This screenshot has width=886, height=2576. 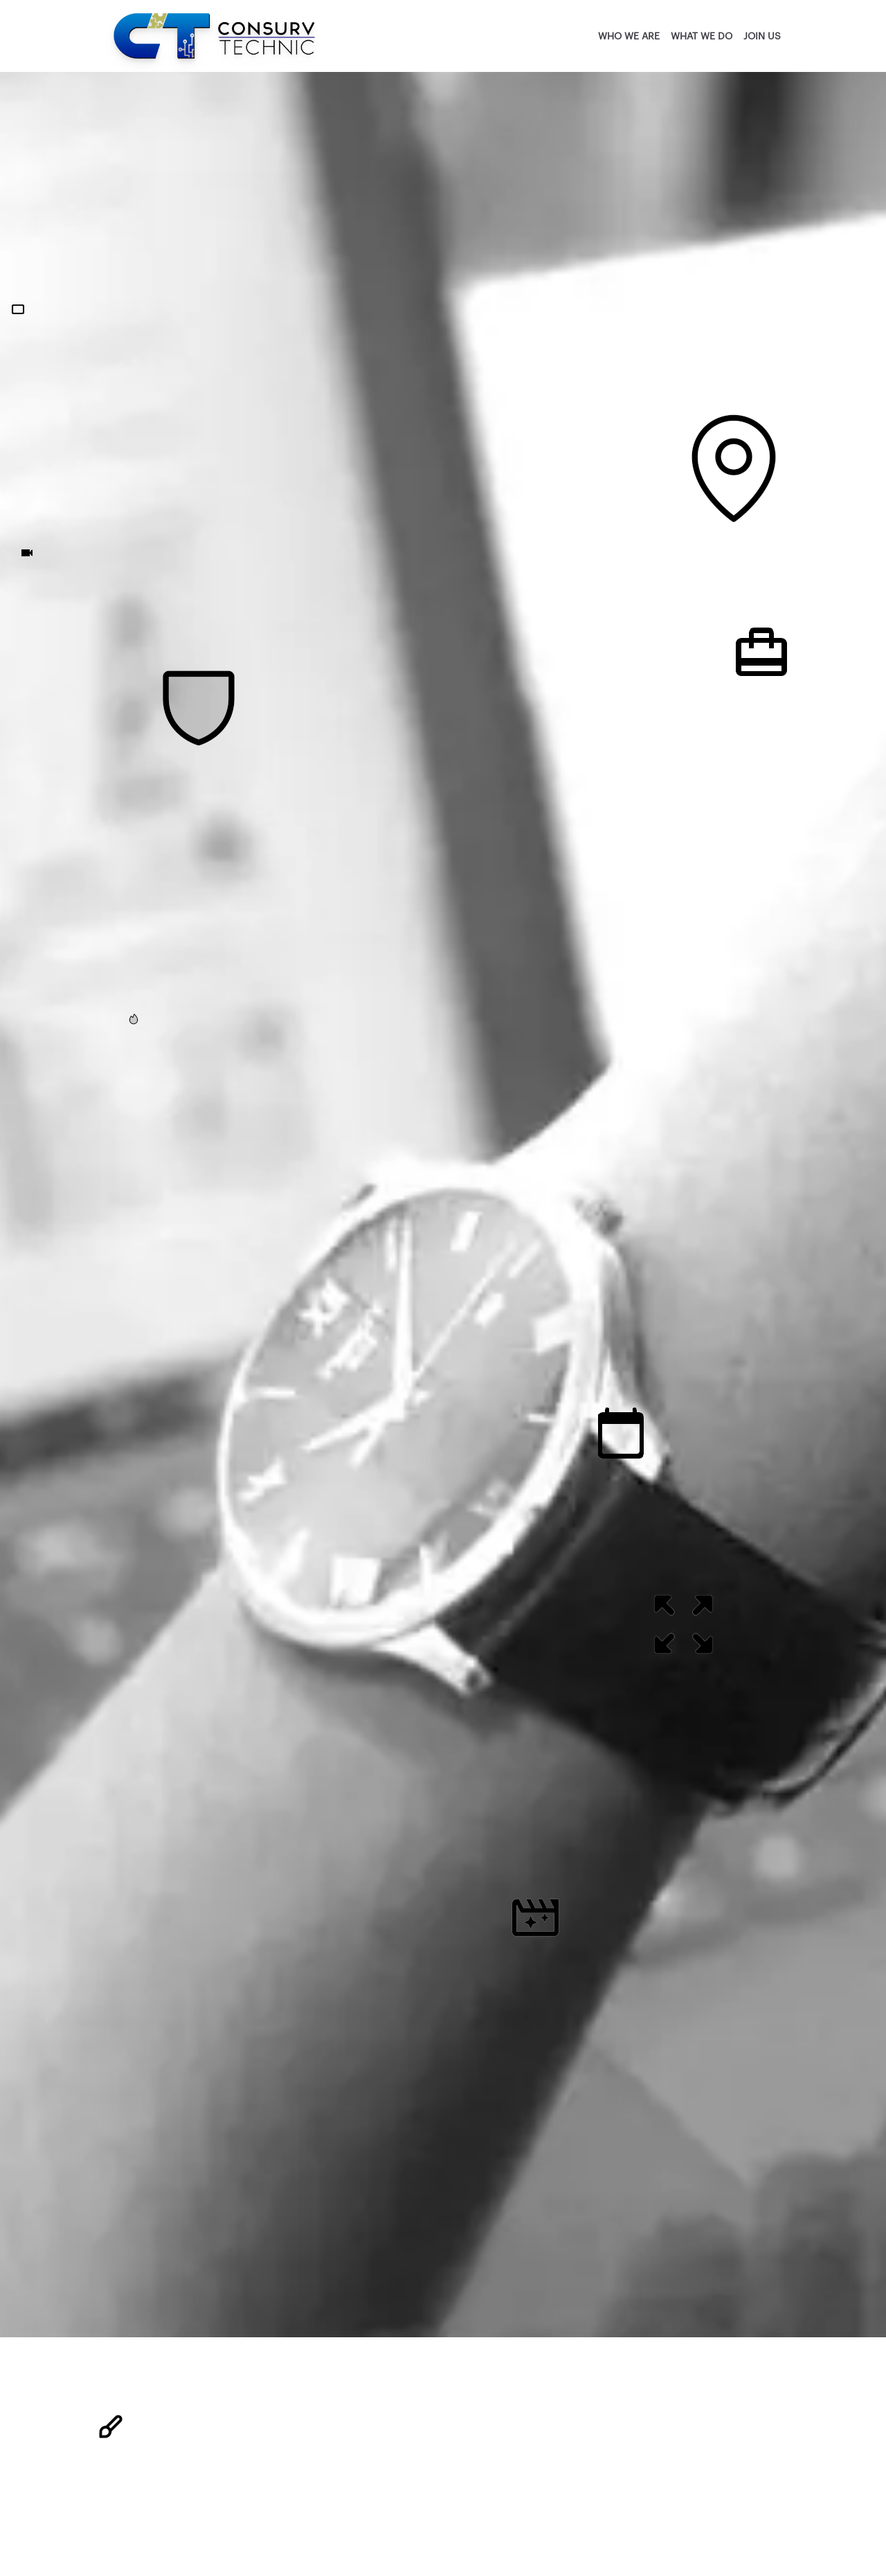 I want to click on view location on map, so click(x=734, y=468).